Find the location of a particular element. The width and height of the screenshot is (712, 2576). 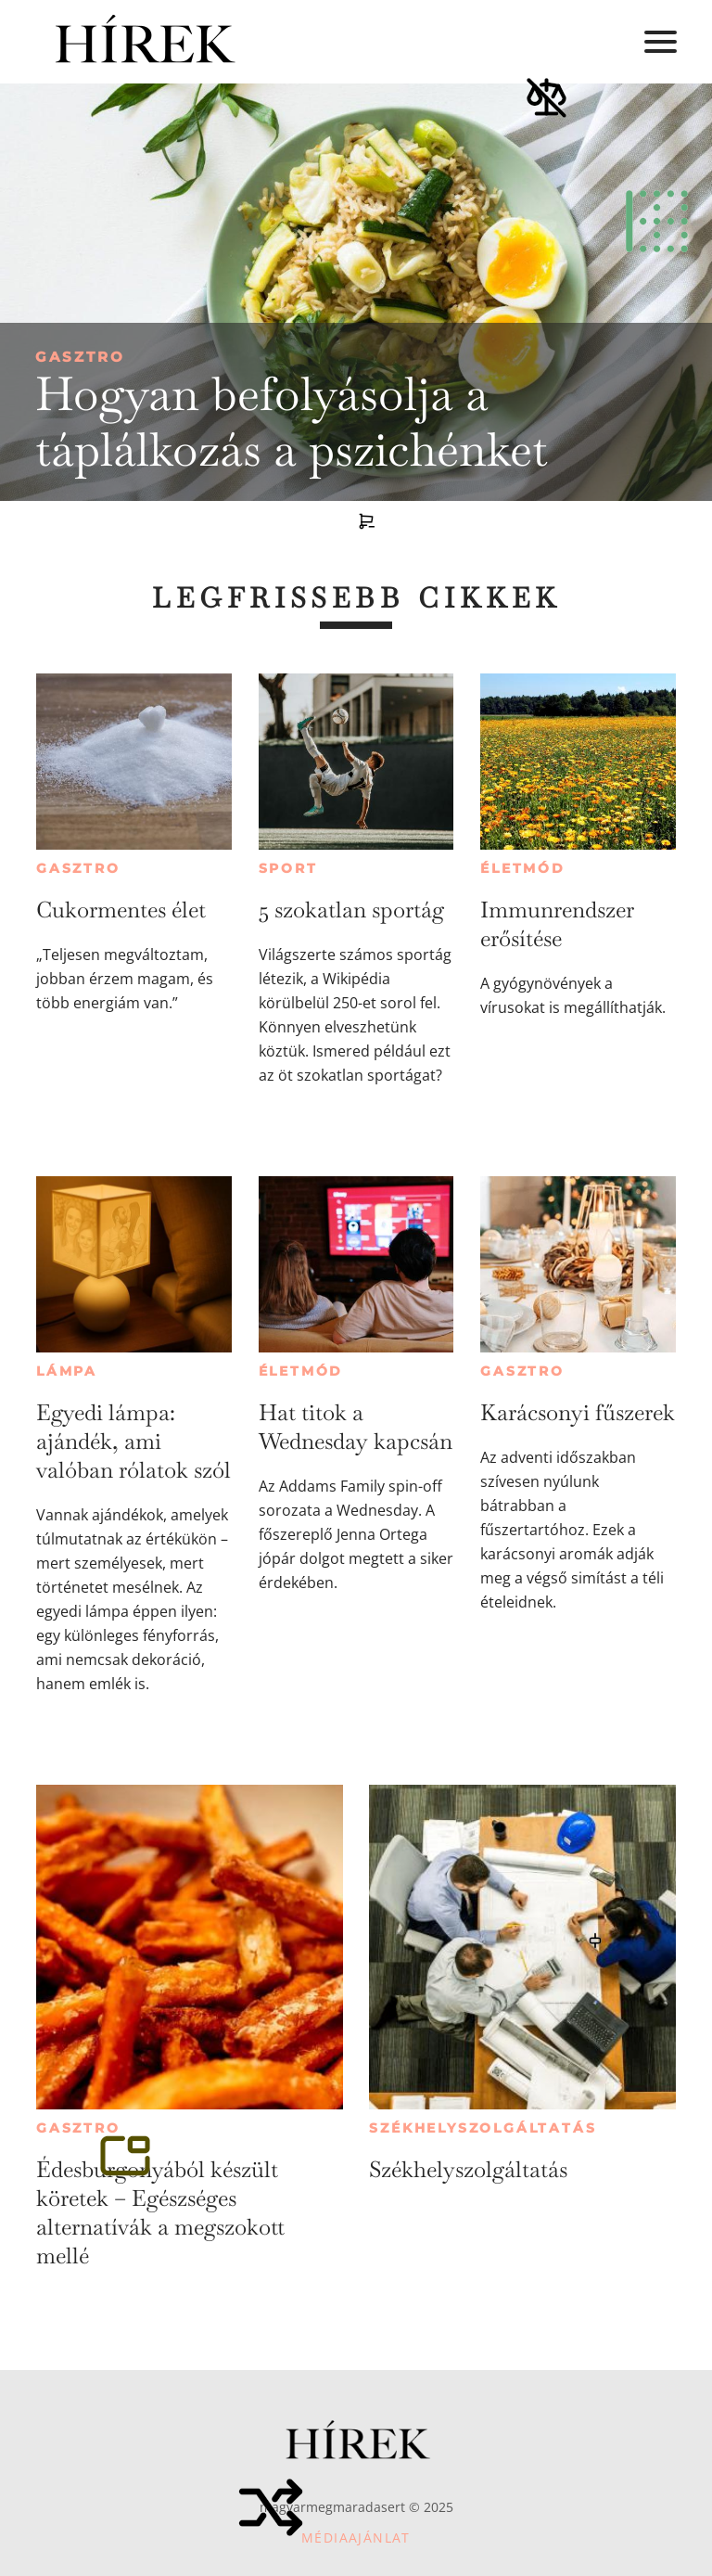

disable weight or measurement tracking is located at coordinates (546, 97).